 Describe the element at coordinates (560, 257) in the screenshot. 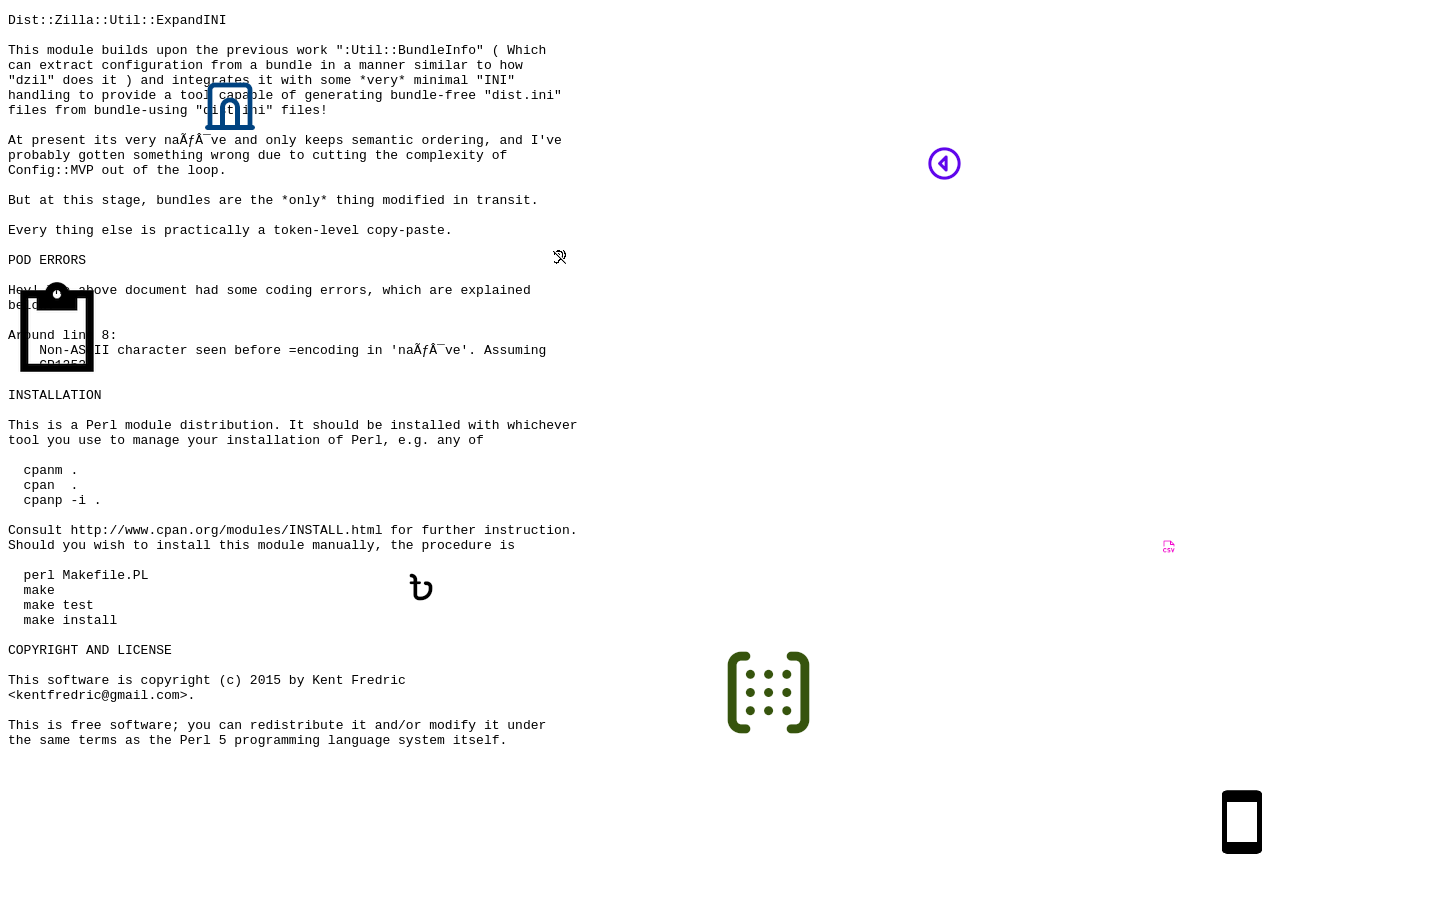

I see `indicates hearing accessibility features are disabled` at that location.